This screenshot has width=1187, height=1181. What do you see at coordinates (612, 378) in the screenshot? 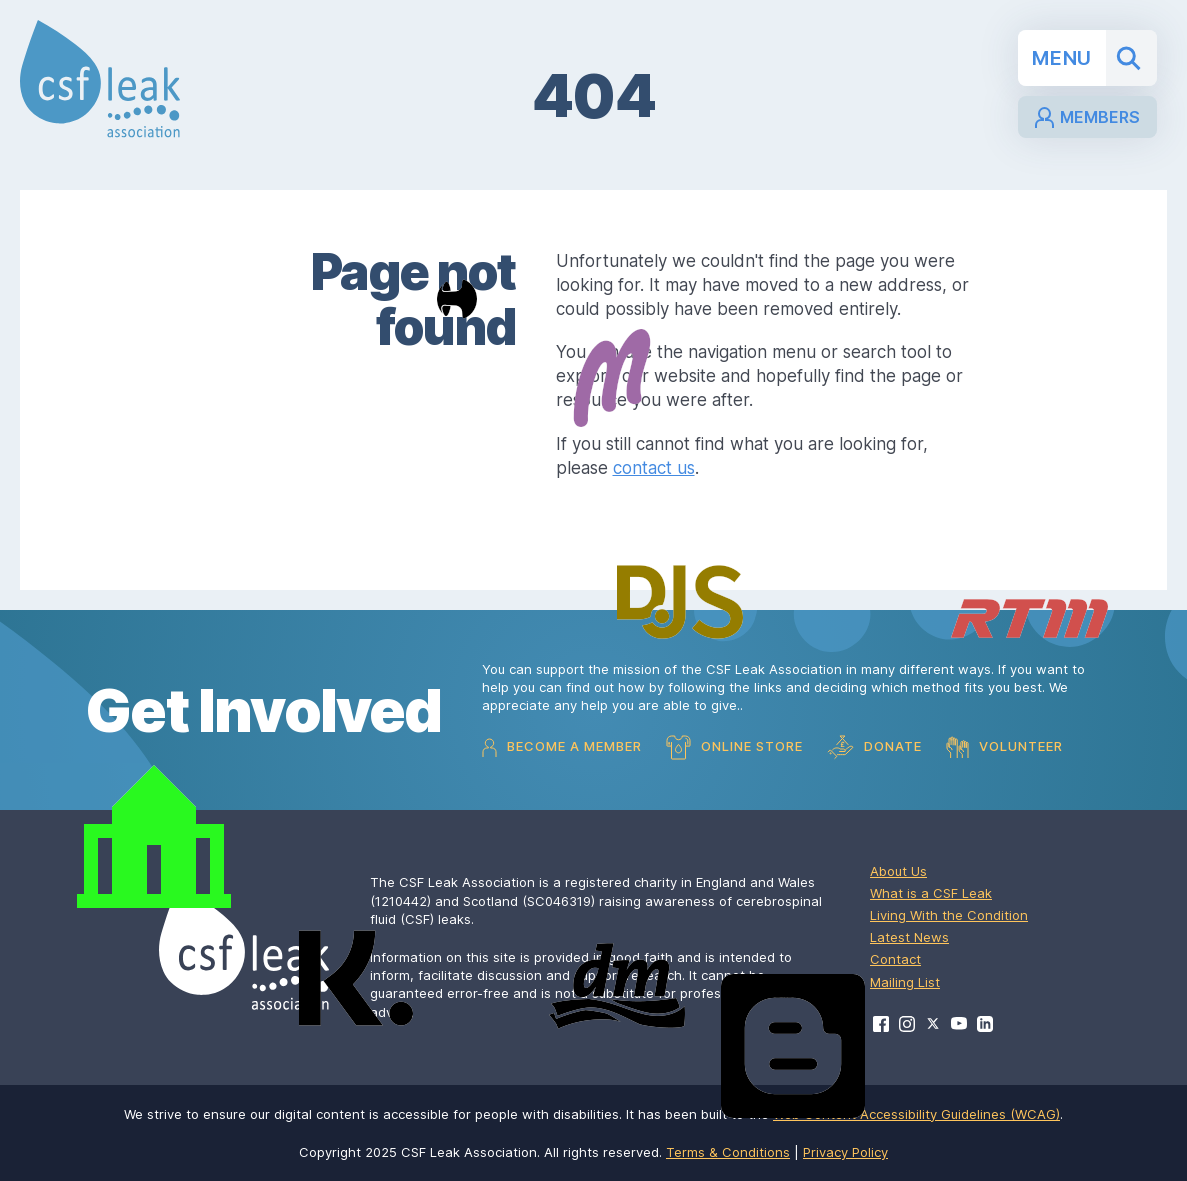
I see `open Marvel app for prototyping` at bounding box center [612, 378].